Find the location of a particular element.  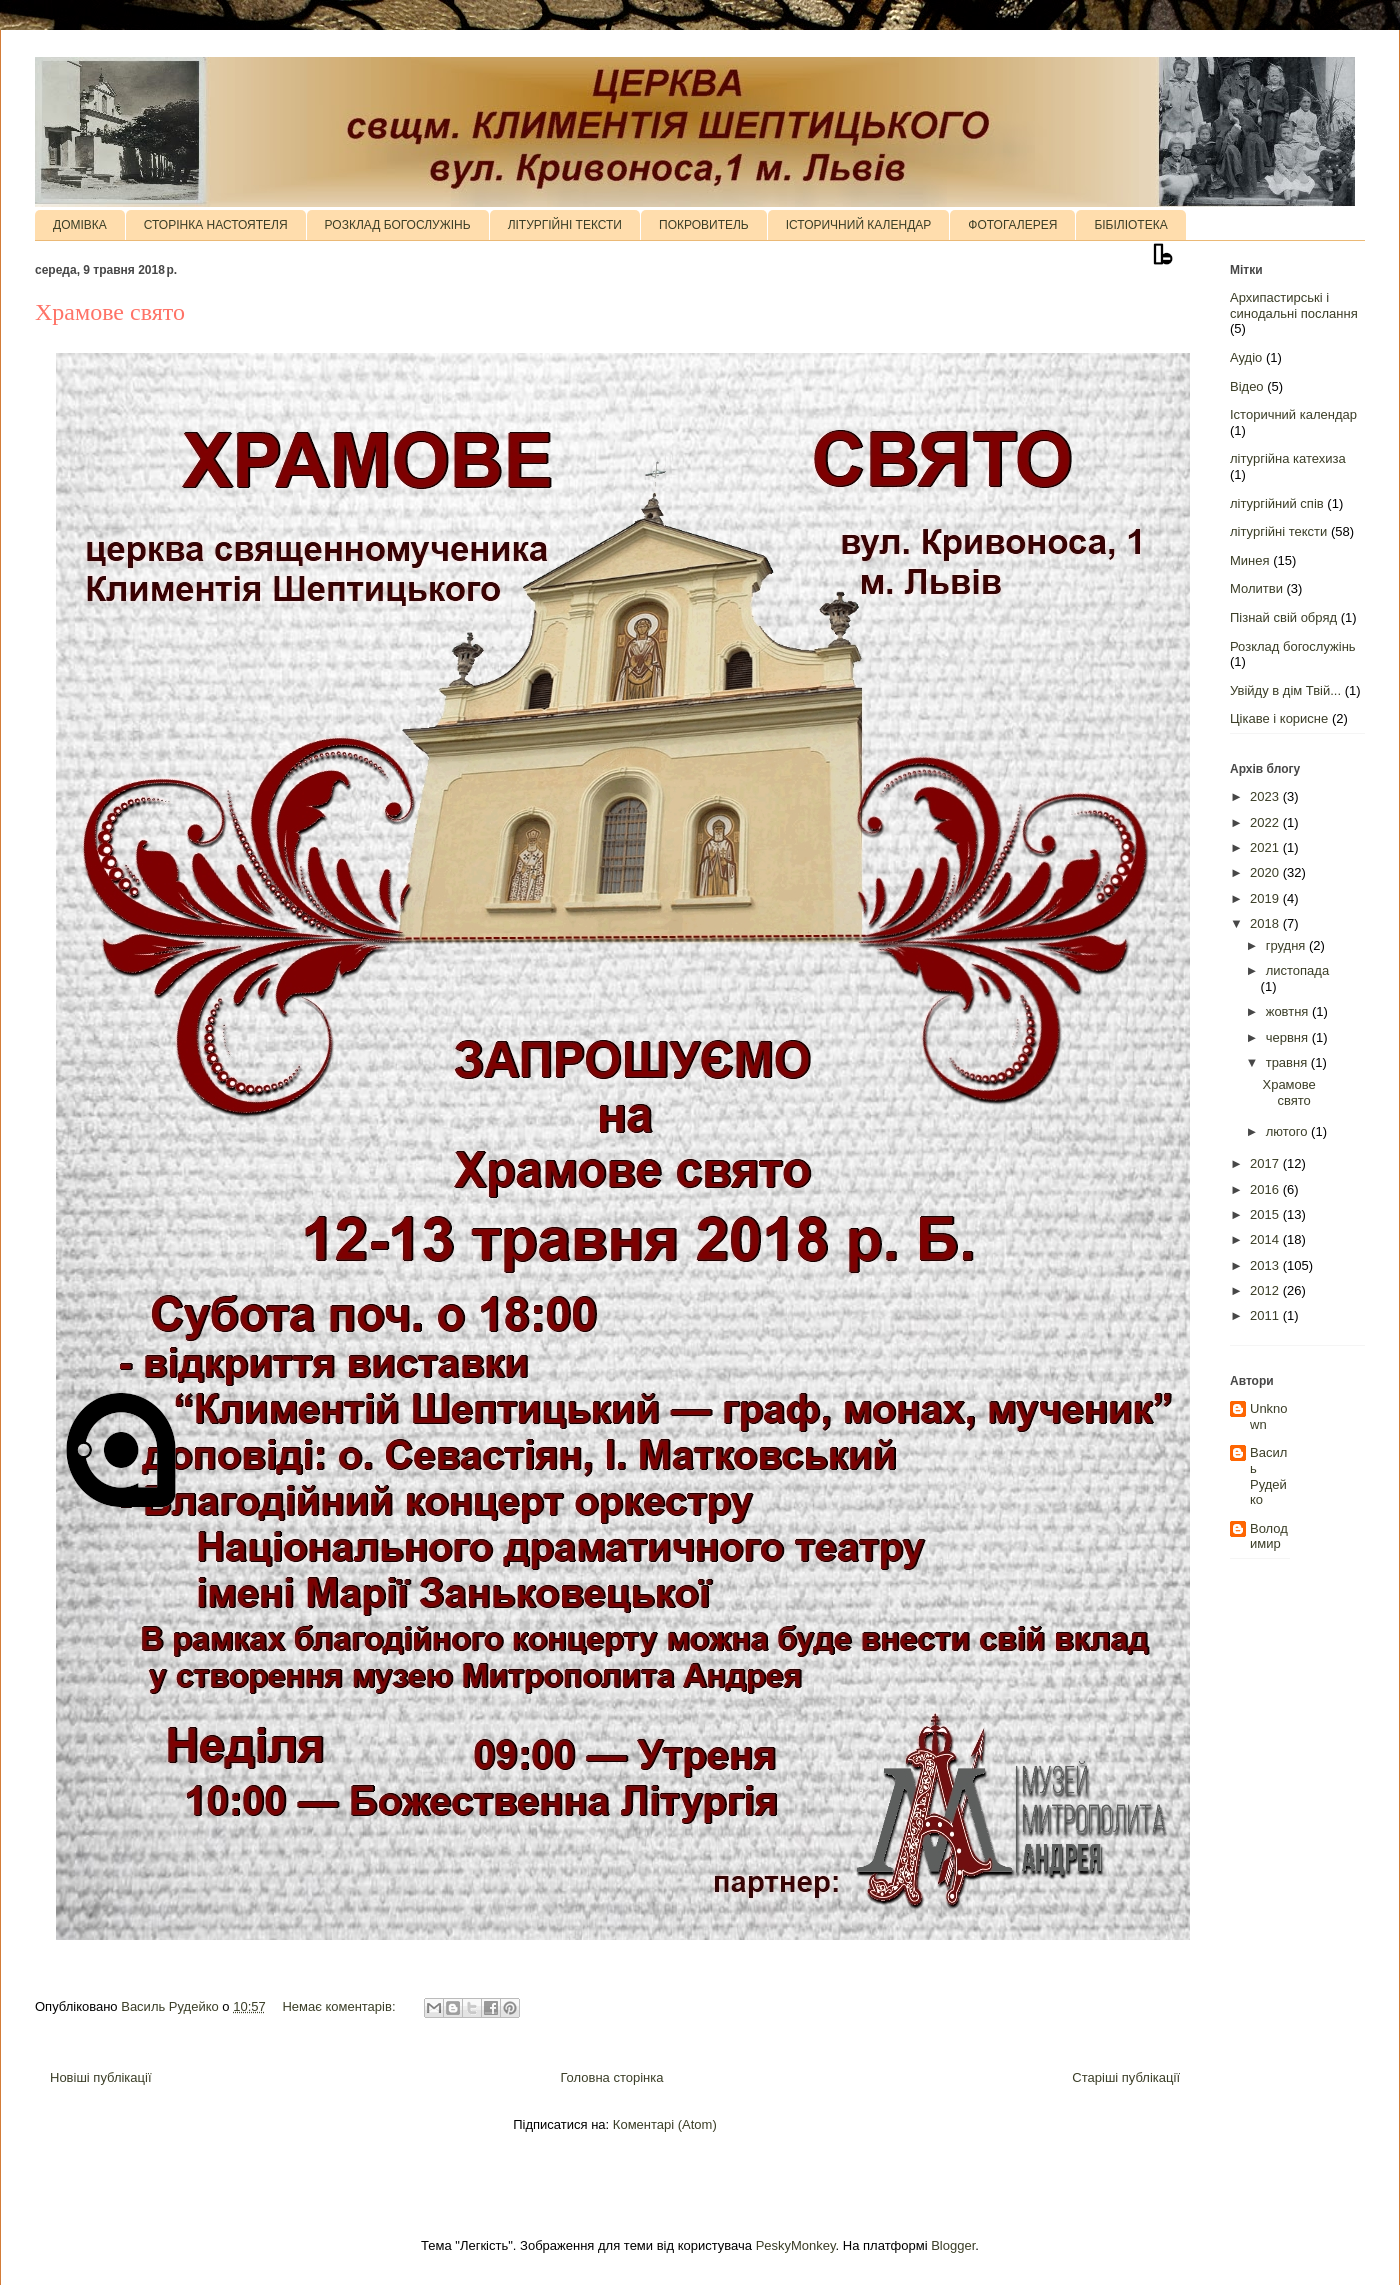

Avalonia UI framework logo is located at coordinates (121, 1450).